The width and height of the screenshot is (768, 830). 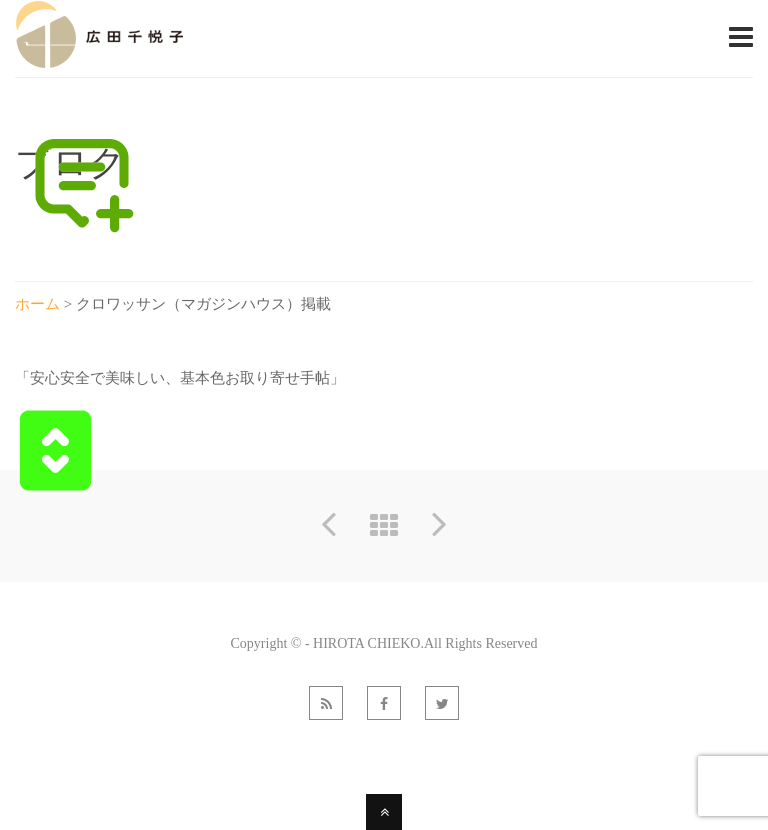 What do you see at coordinates (55, 450) in the screenshot?
I see `access elevator controls or floor selection` at bounding box center [55, 450].